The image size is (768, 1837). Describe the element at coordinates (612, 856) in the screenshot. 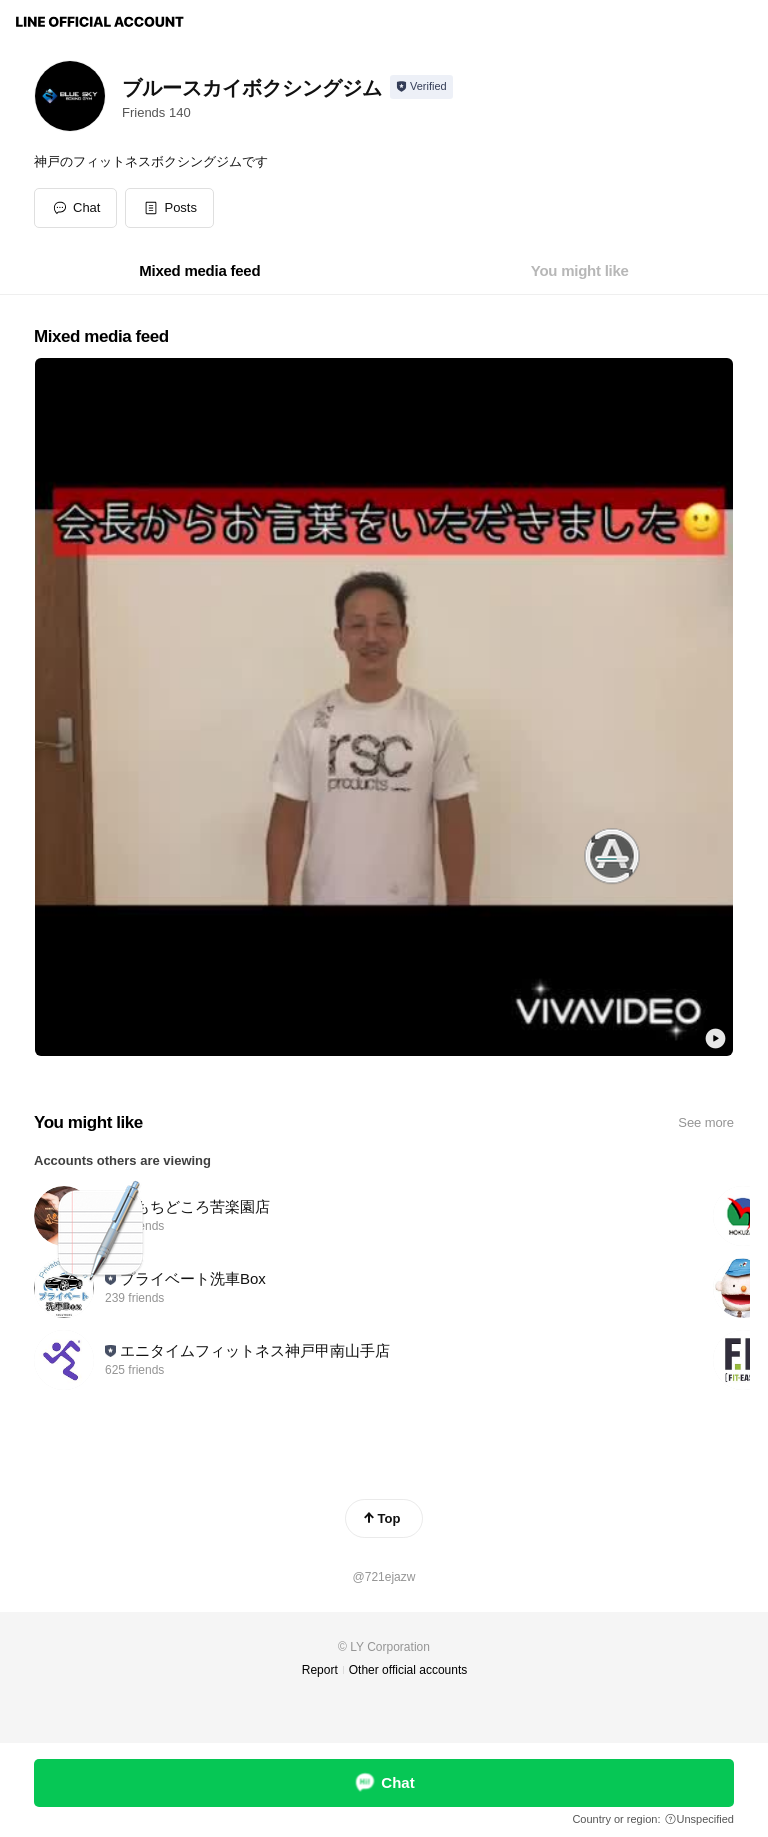

I see `open the software update manager` at that location.